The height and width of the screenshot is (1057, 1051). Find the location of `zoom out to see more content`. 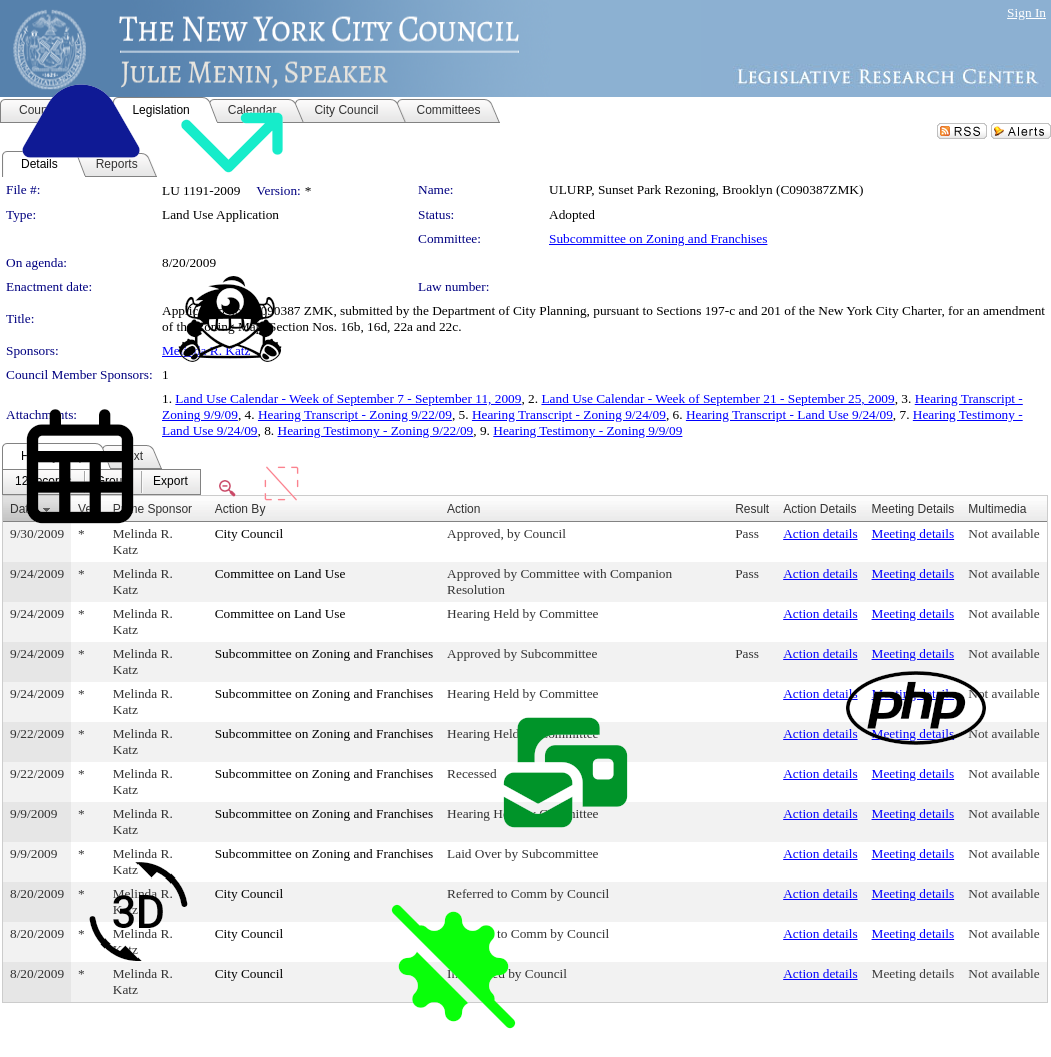

zoom out to see more content is located at coordinates (227, 488).